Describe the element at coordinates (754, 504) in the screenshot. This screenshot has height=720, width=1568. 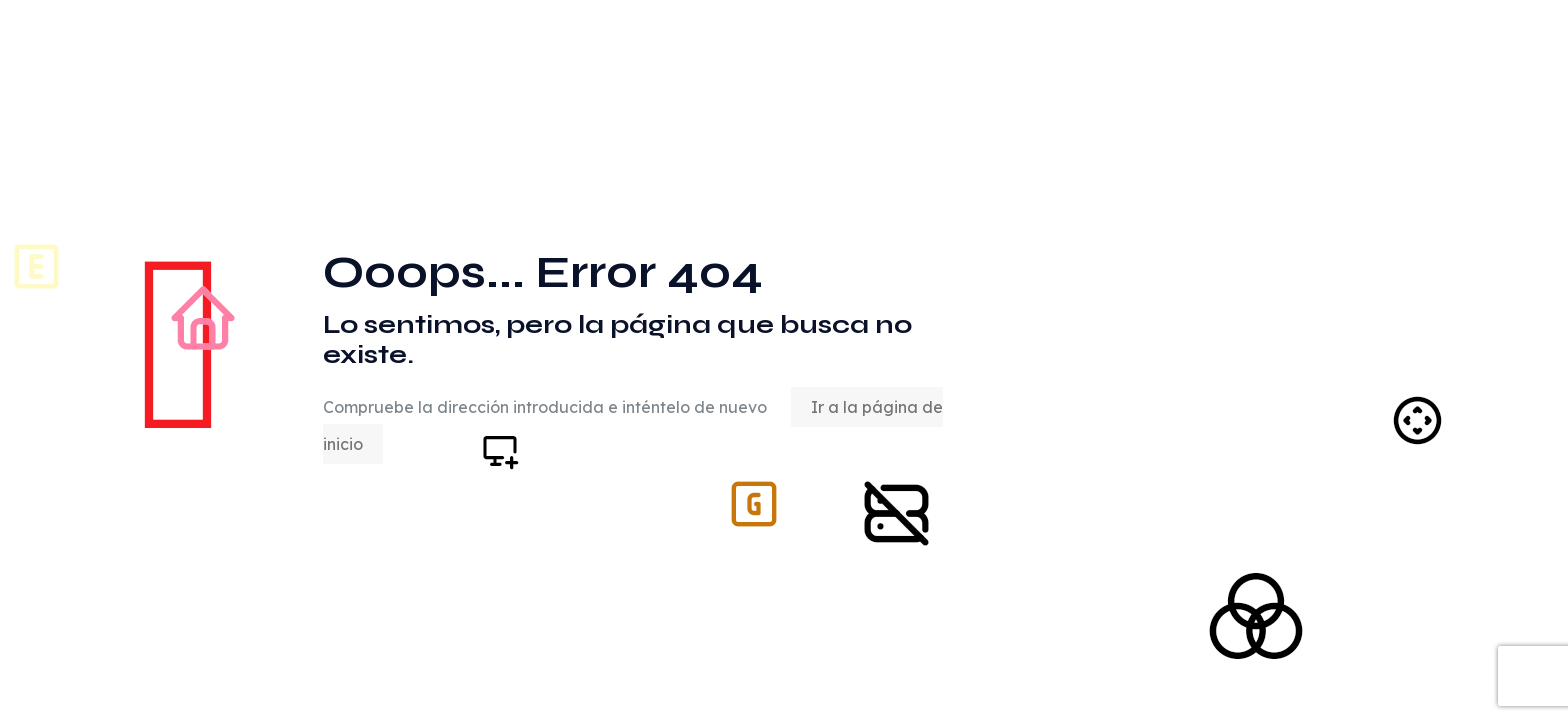
I see `access Google services or integration` at that location.